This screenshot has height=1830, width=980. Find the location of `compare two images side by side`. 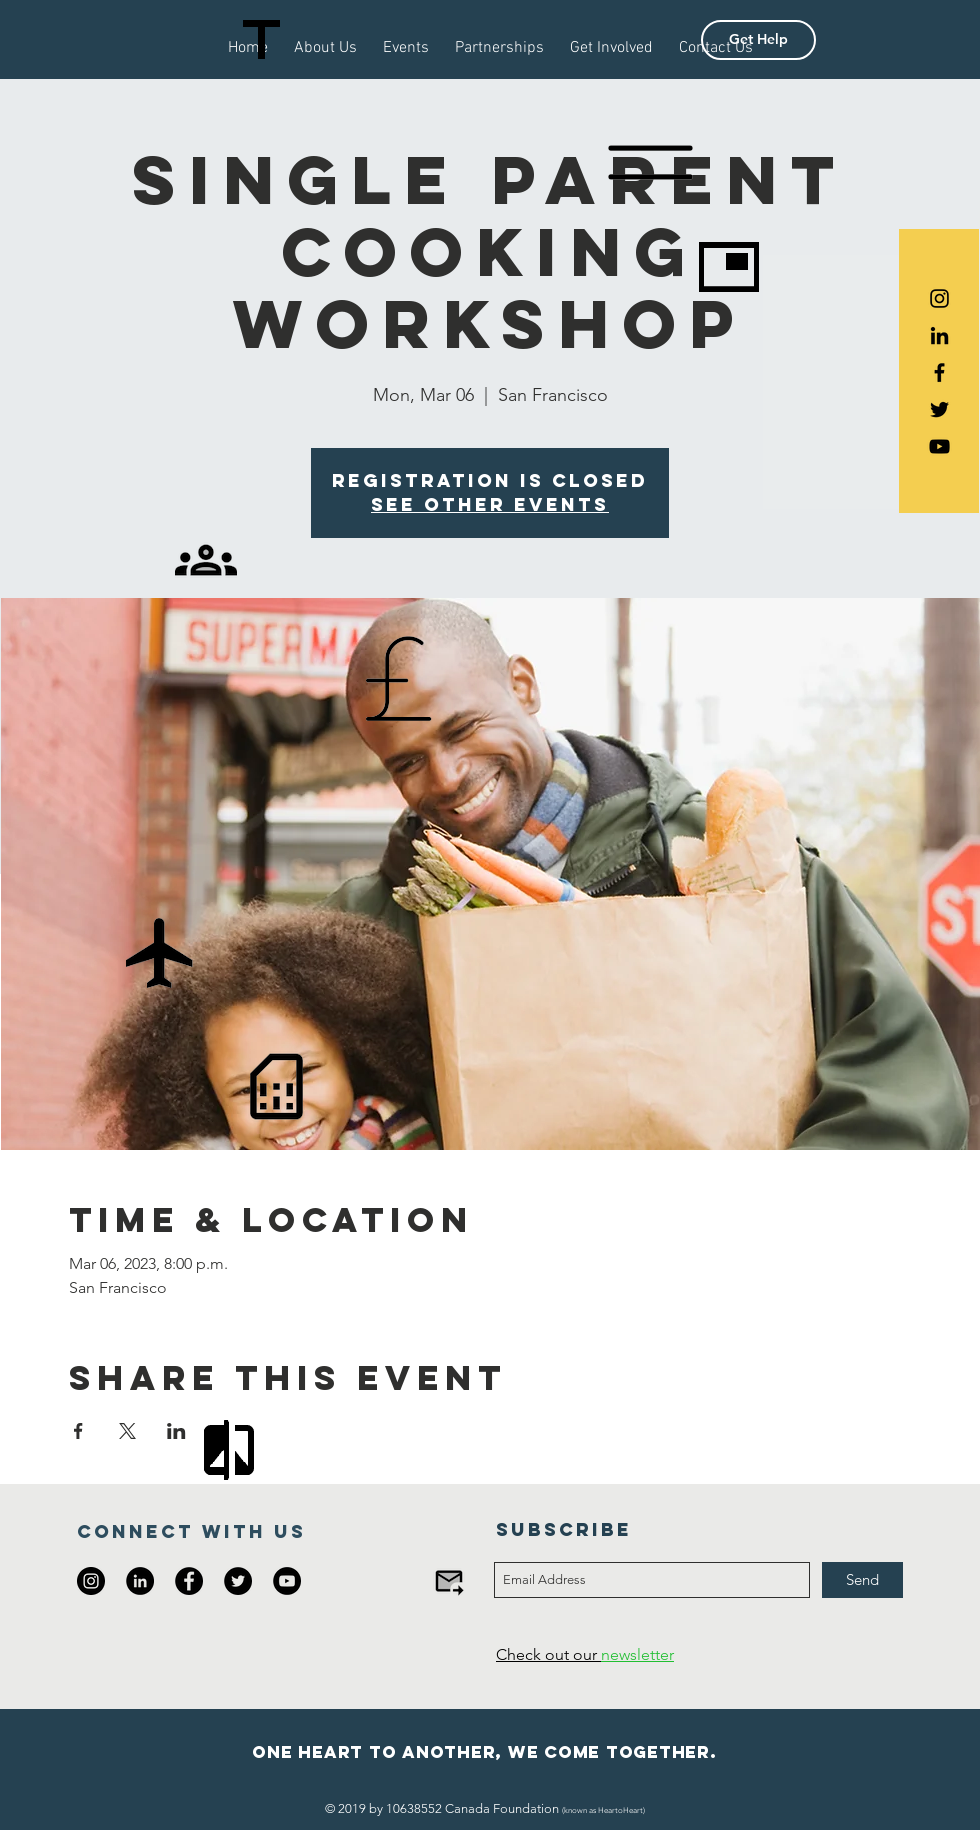

compare two images side by side is located at coordinates (229, 1450).